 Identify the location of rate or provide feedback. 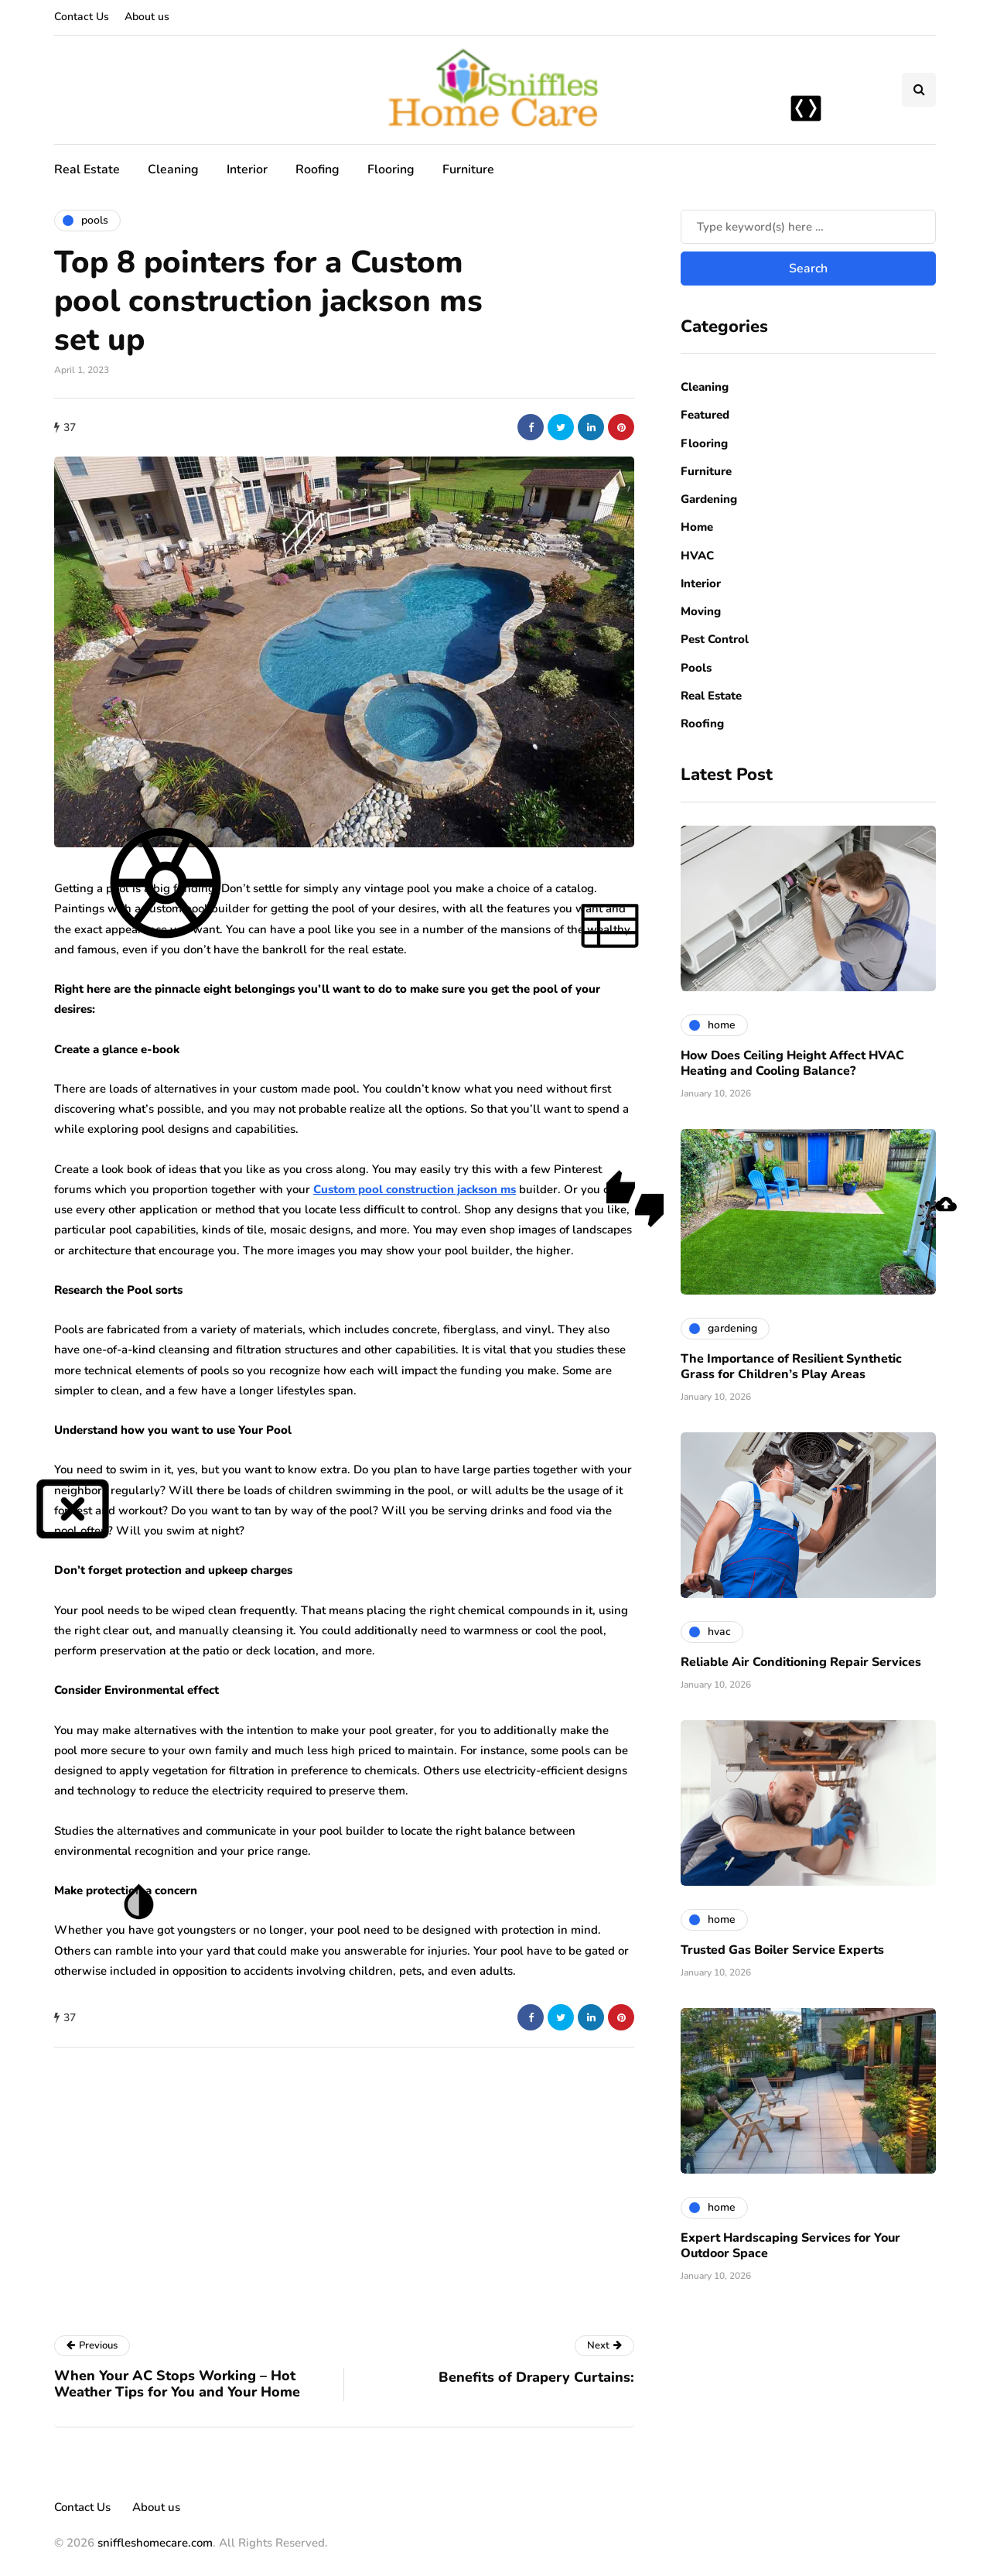
(635, 1199).